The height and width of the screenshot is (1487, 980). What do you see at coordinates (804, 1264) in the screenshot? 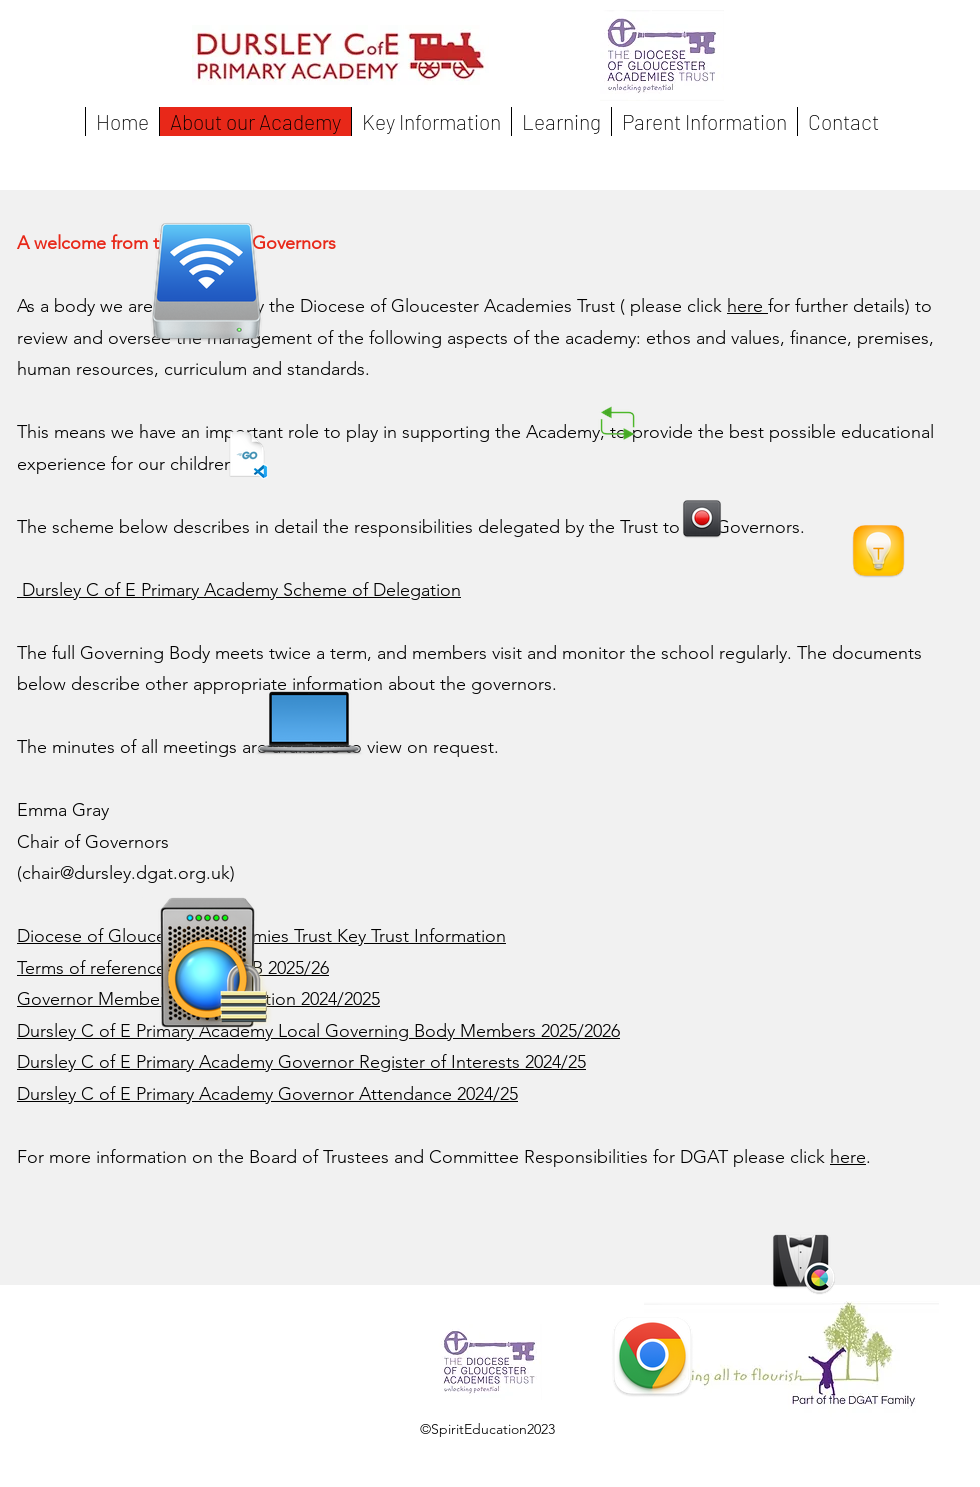
I see `launch display calibrator tool` at bounding box center [804, 1264].